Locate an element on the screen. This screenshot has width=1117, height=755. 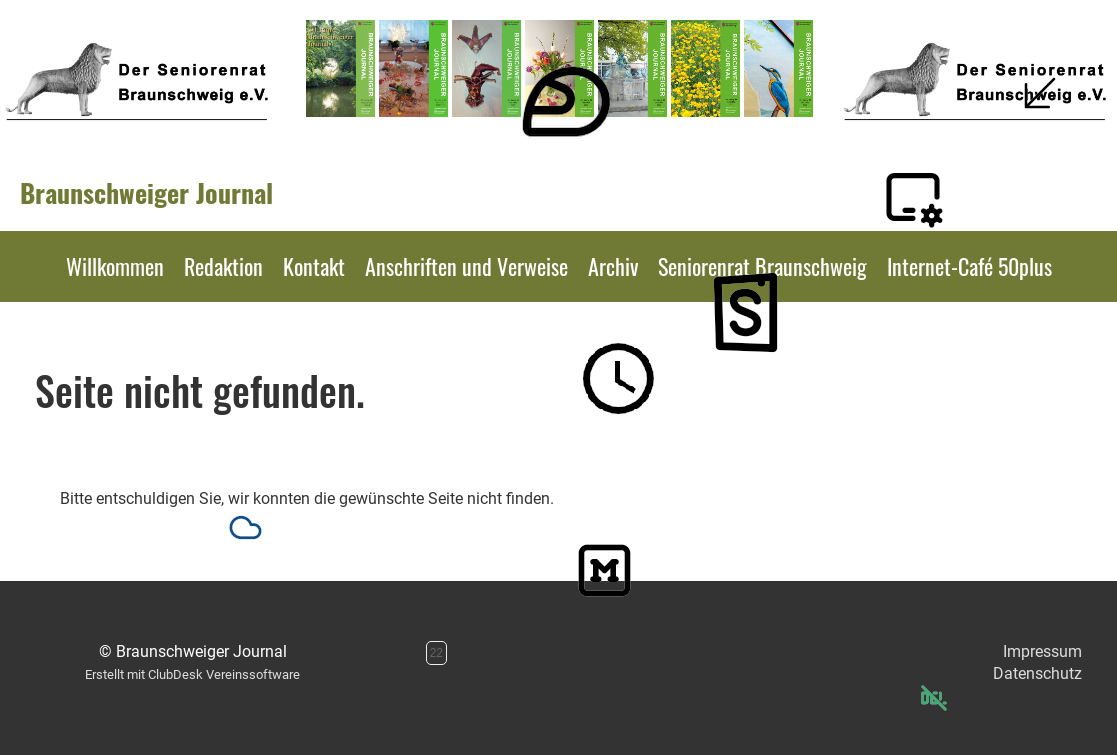
access cloud storage is located at coordinates (245, 527).